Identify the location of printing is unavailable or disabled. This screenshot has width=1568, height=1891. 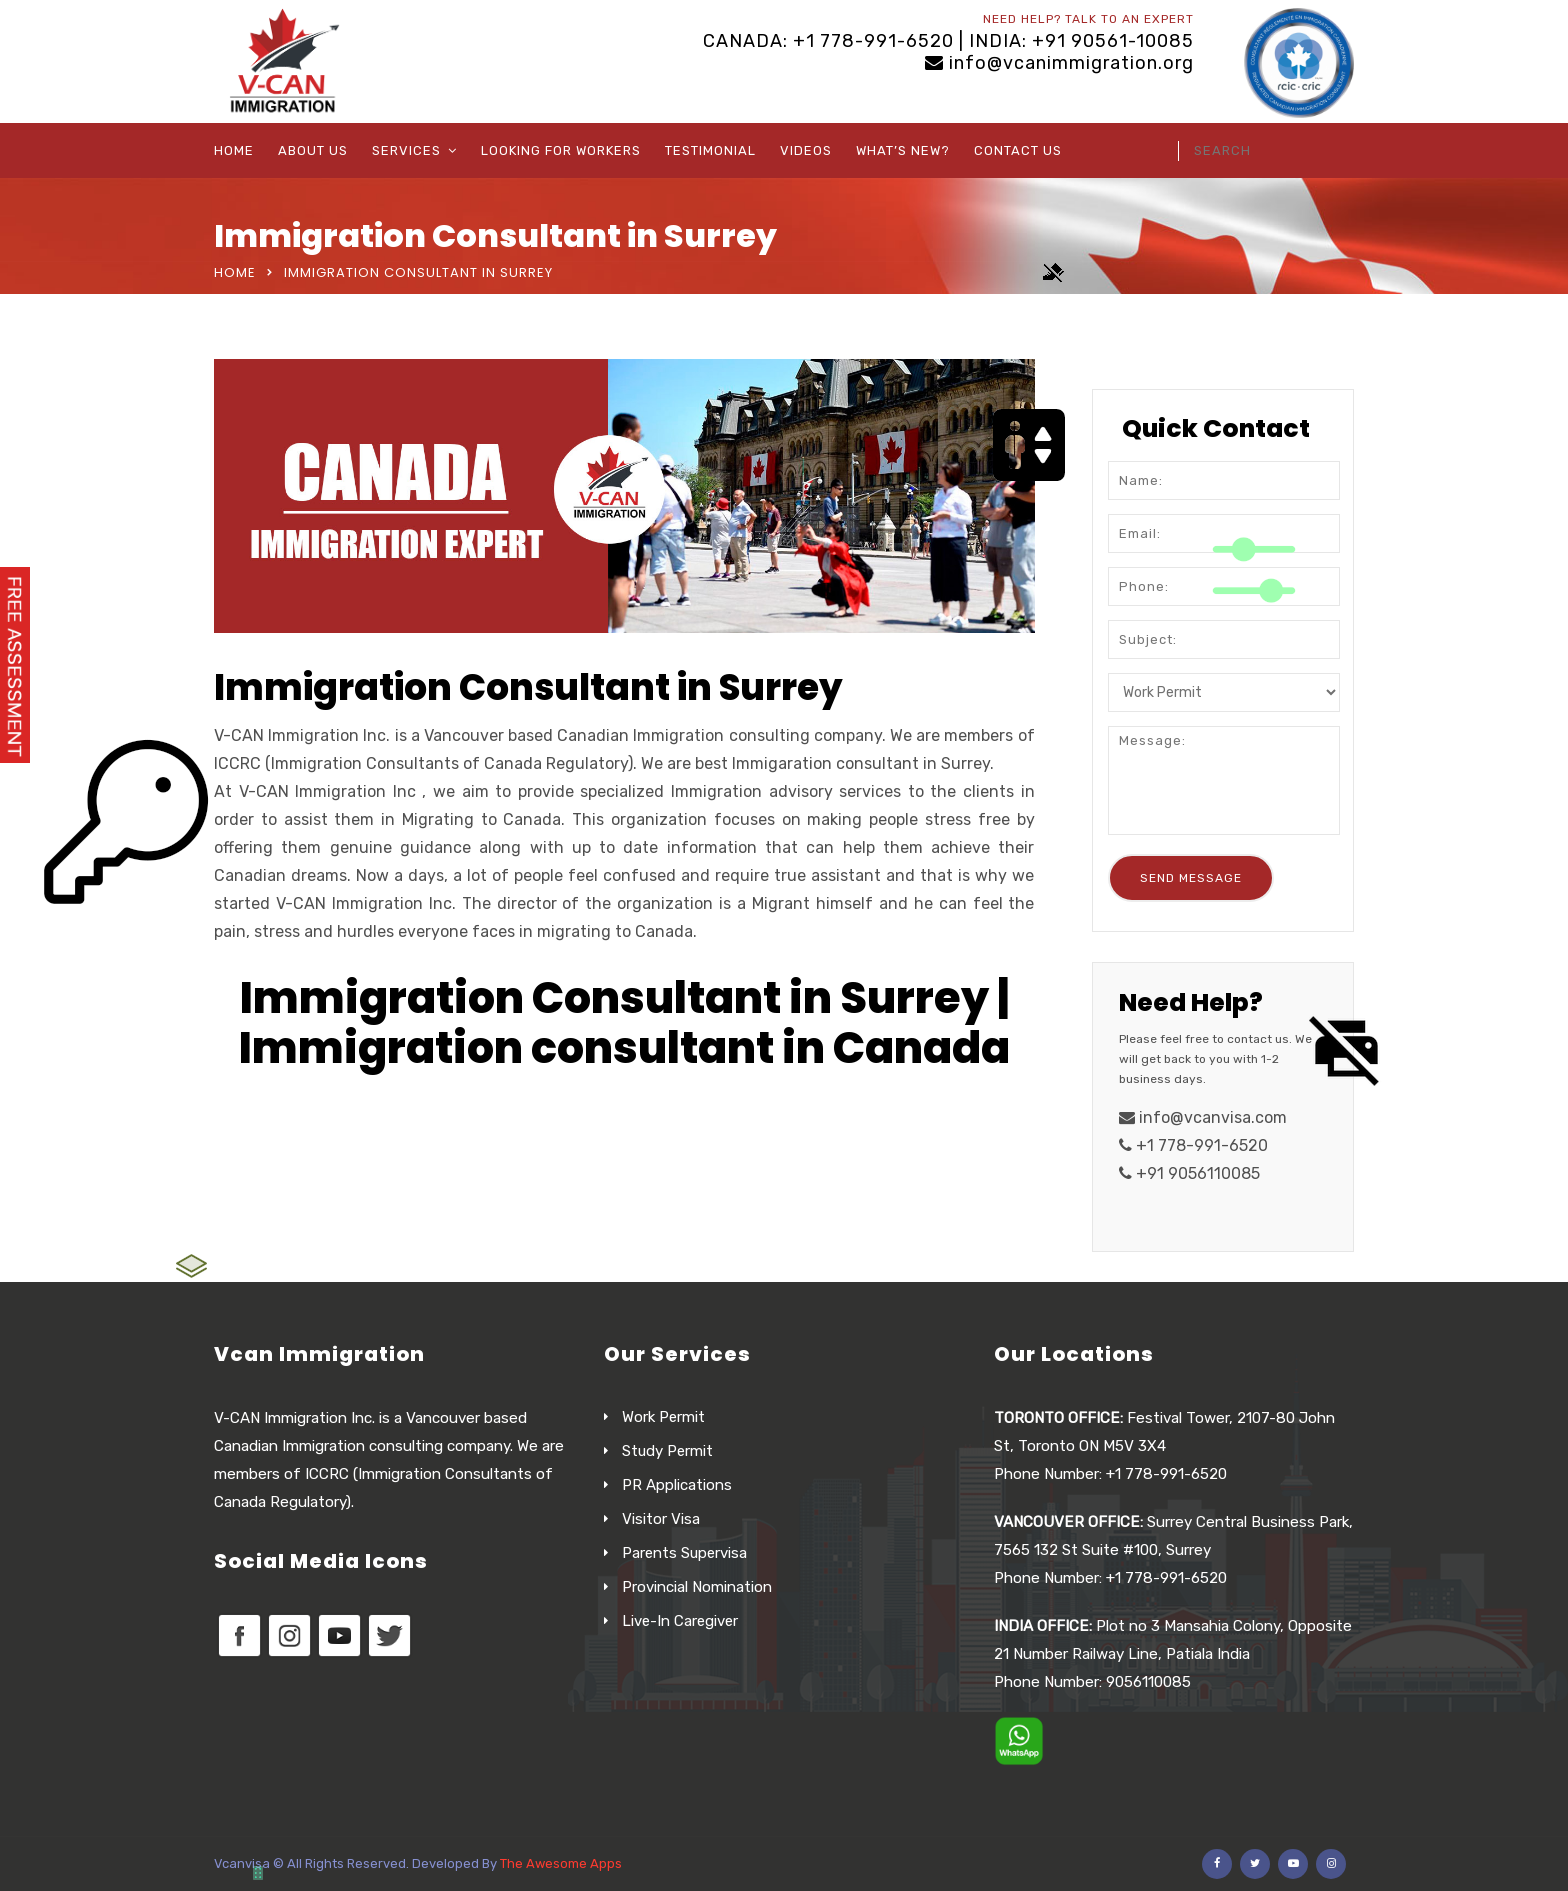
(1346, 1048).